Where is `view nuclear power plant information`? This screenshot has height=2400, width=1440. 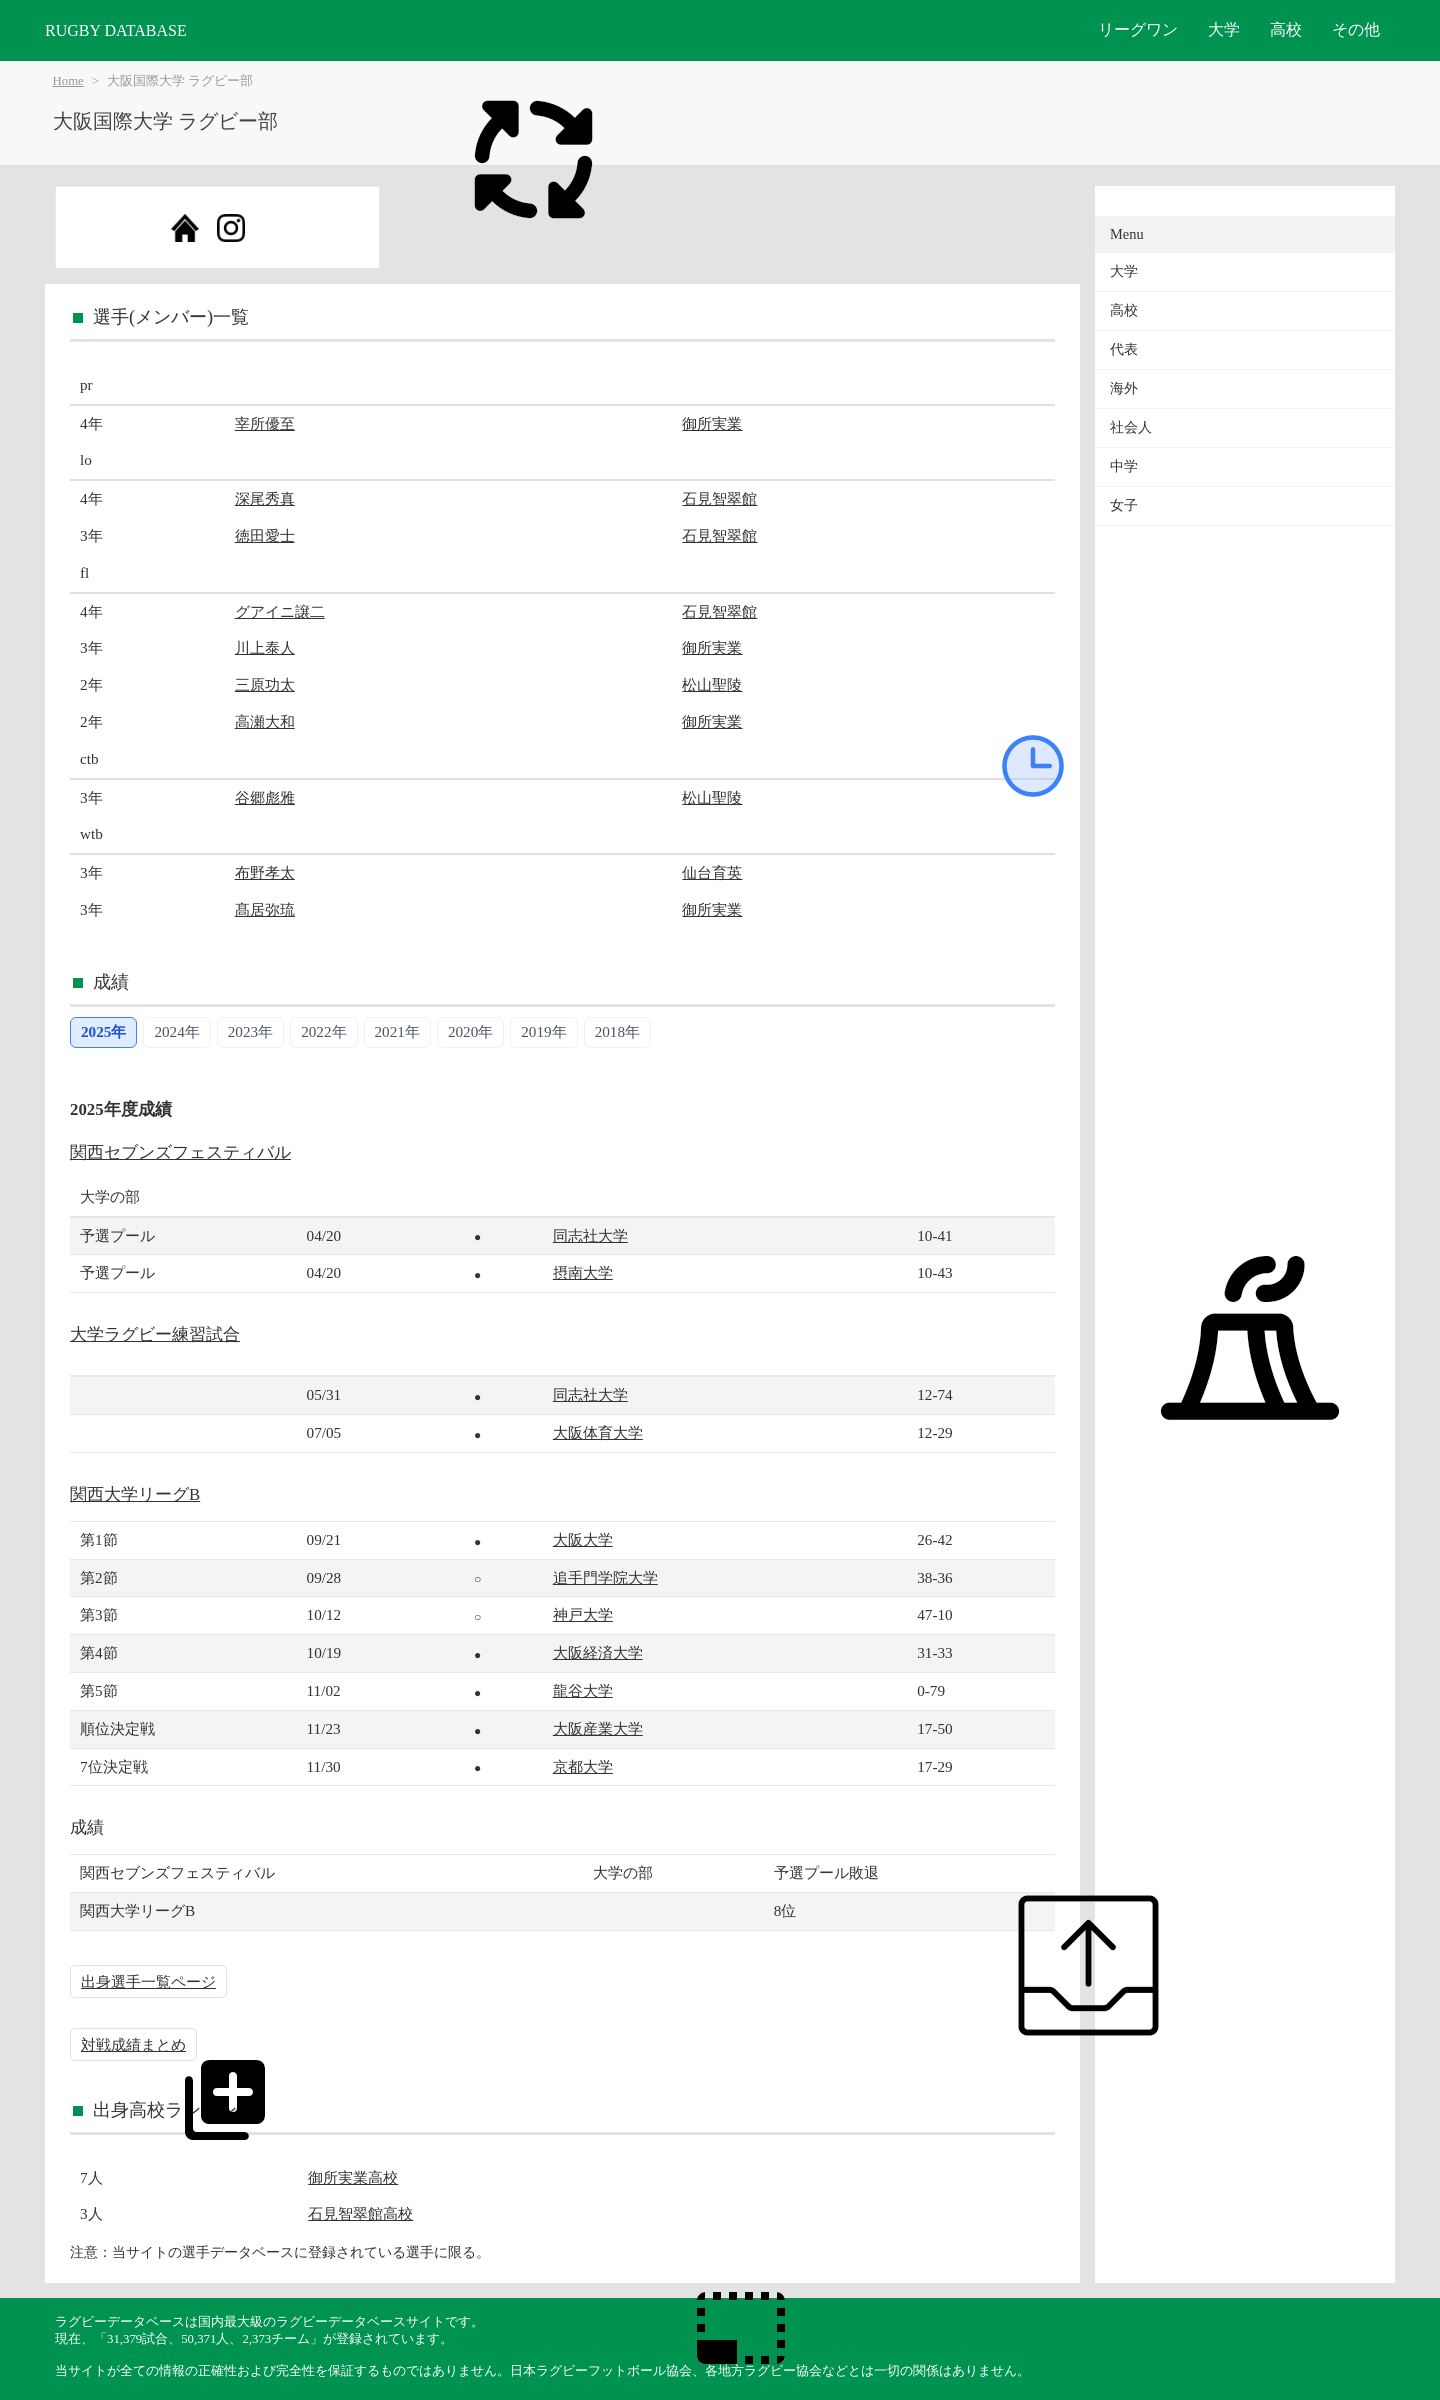
view nuclear power plant information is located at coordinates (1250, 1348).